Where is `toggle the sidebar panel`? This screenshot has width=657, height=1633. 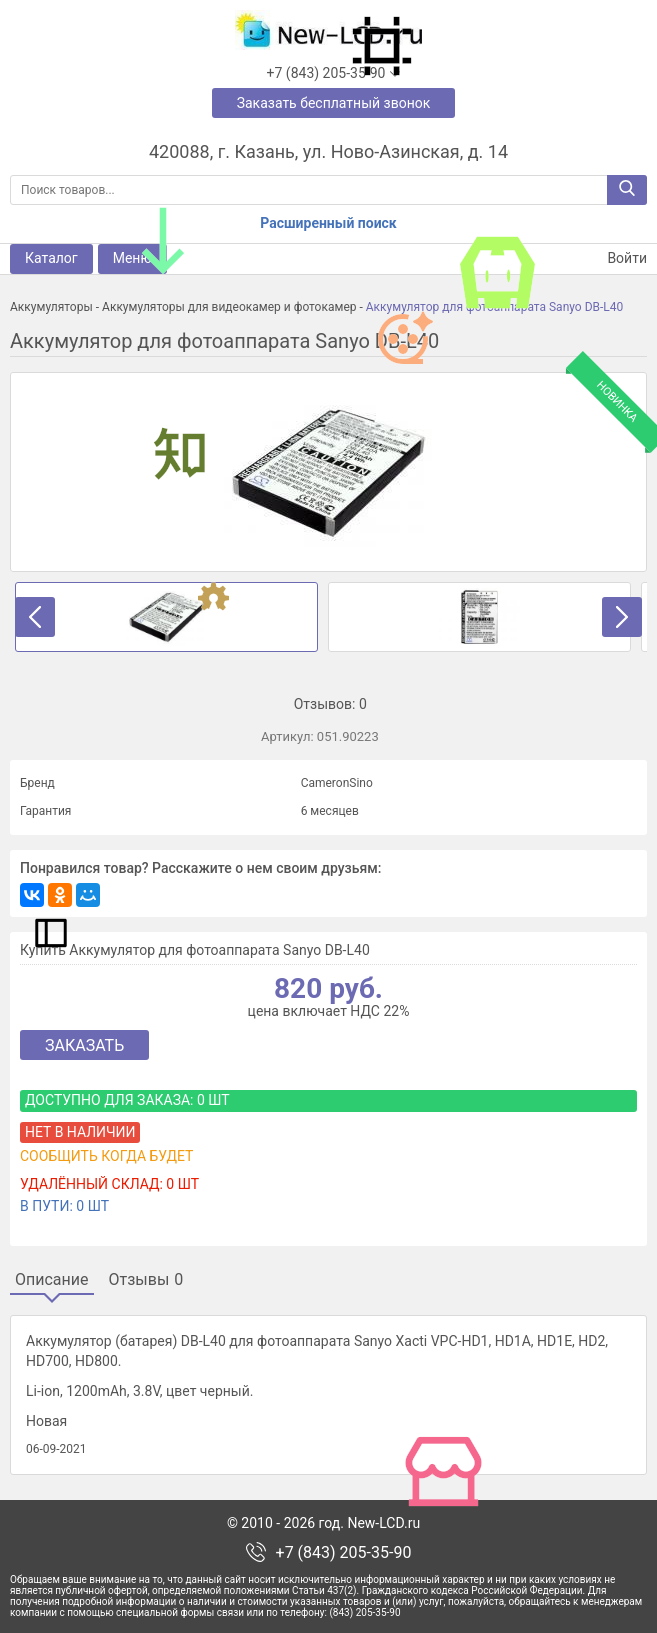 toggle the sidebar panel is located at coordinates (51, 933).